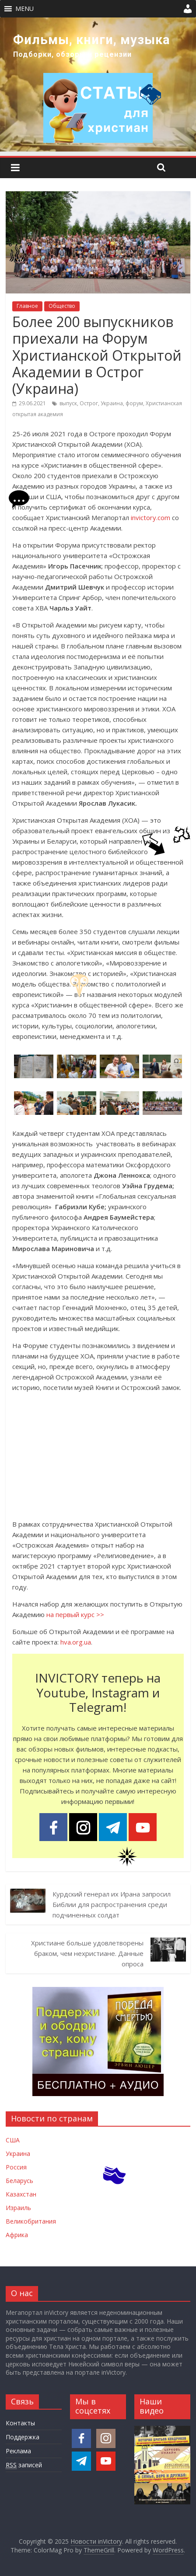 The width and height of the screenshot is (196, 2576). I want to click on indicates aquatic or underwater environment, so click(18, 252).